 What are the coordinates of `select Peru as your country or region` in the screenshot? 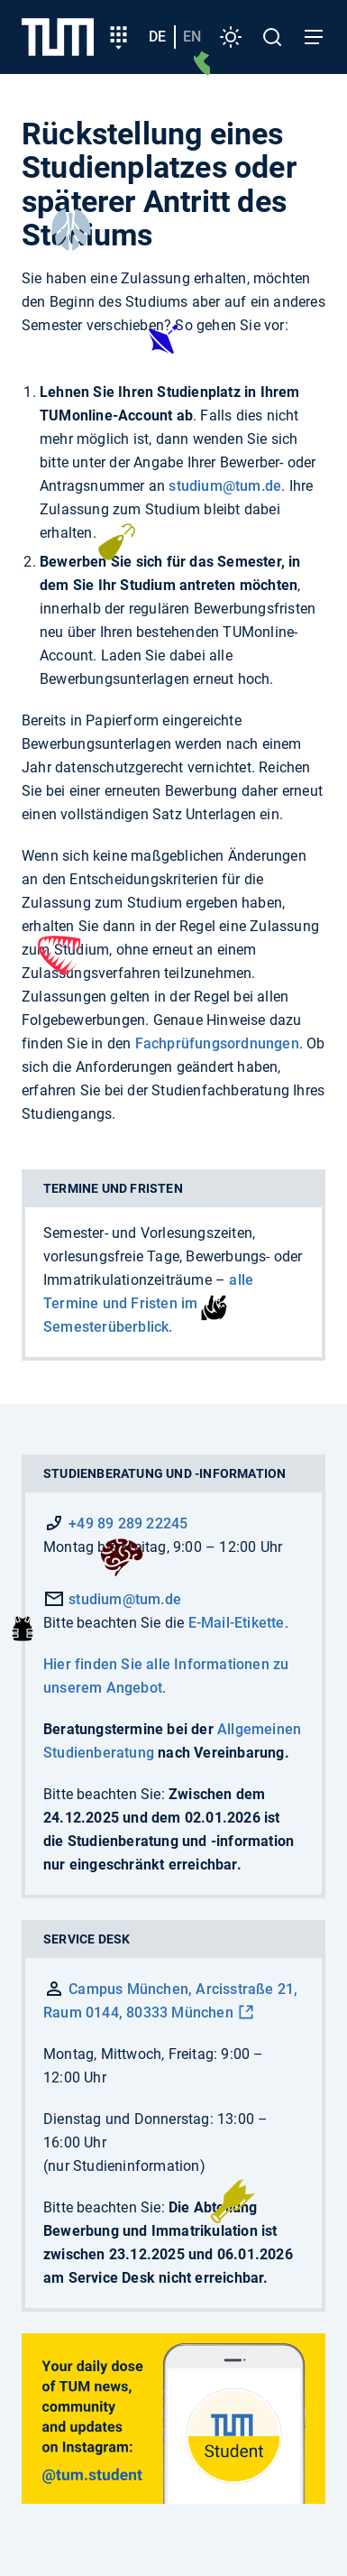 It's located at (202, 63).